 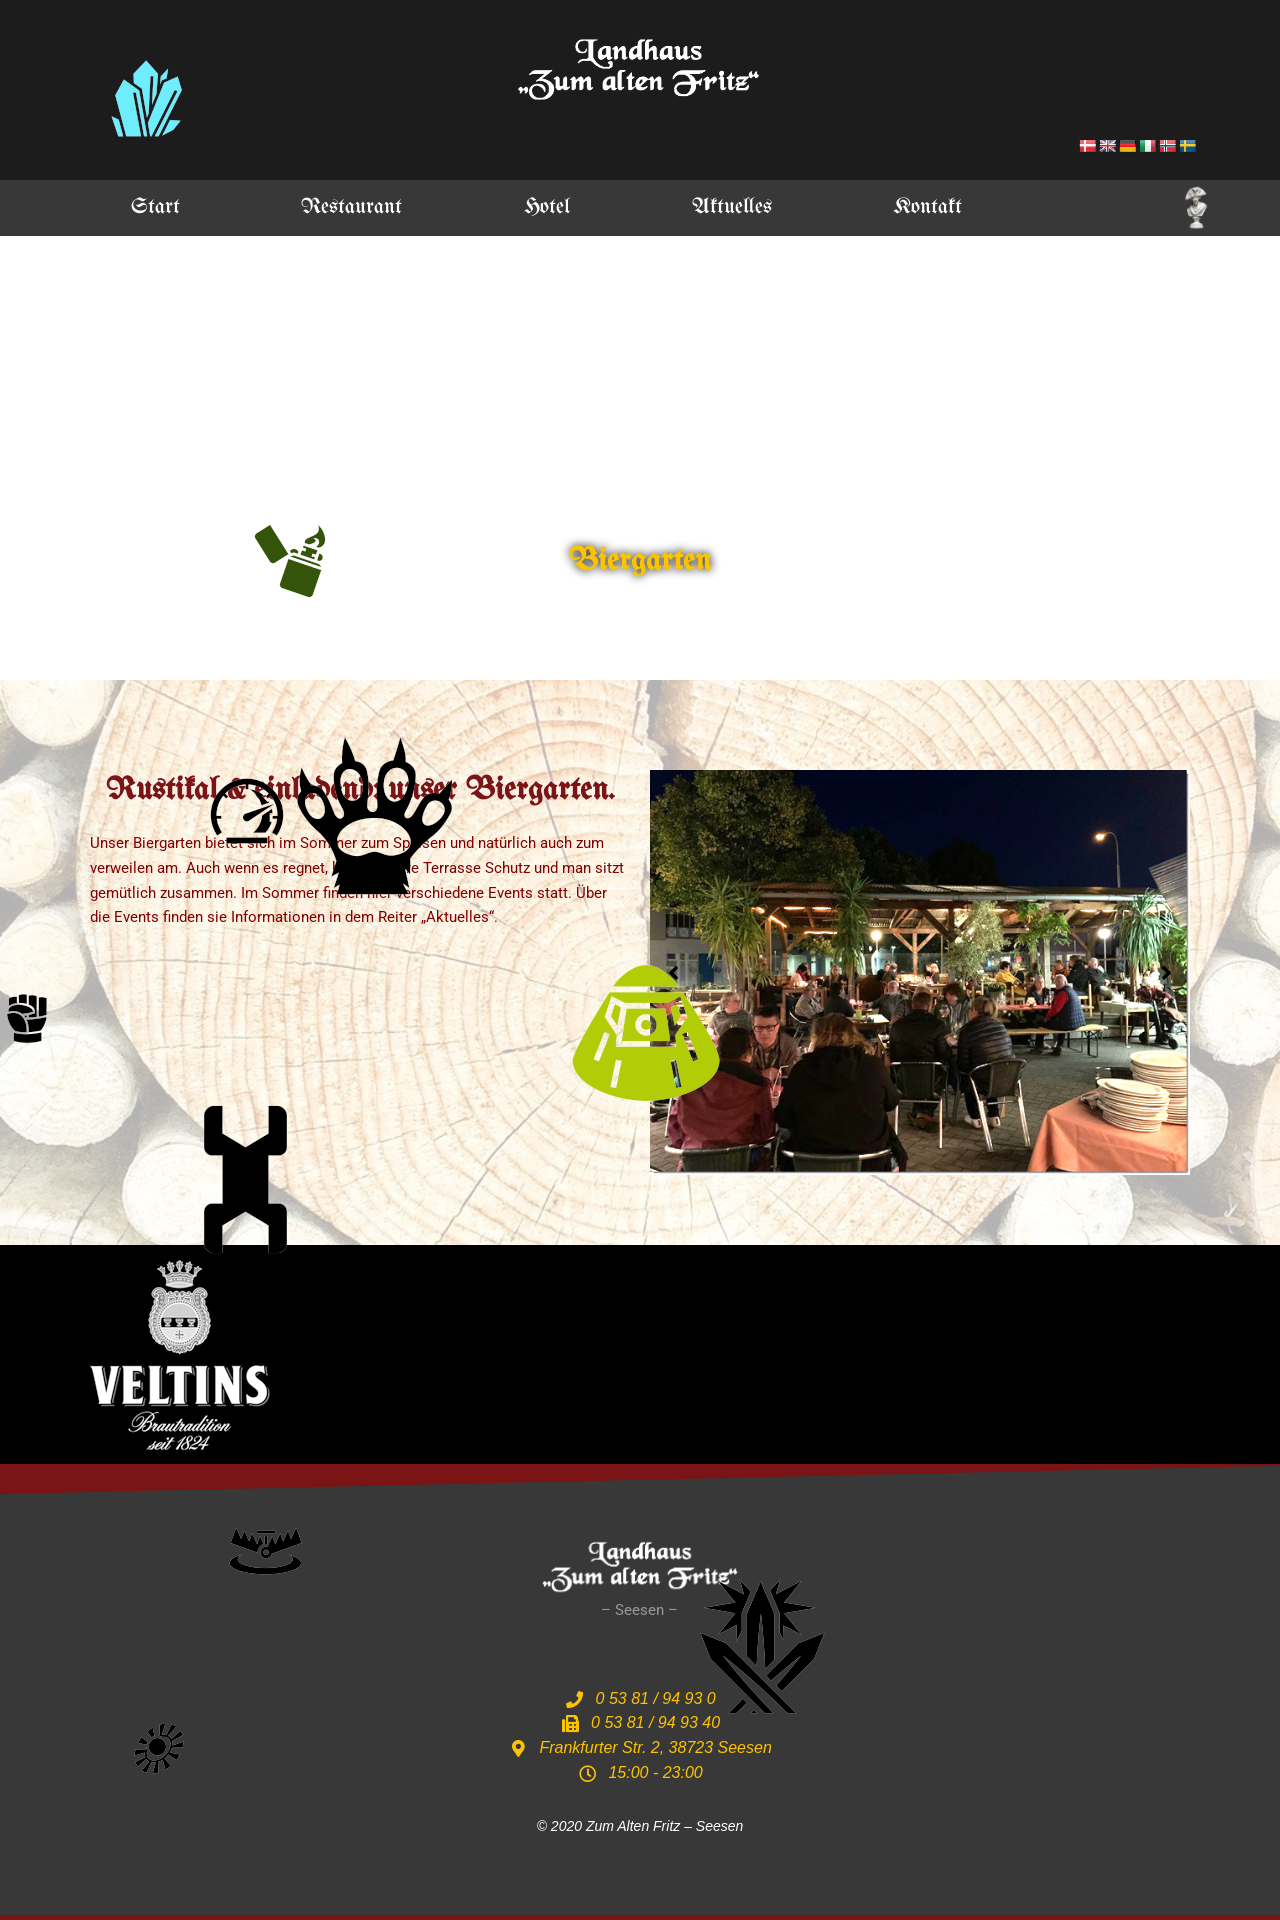 I want to click on view space mission or spacecraft content, so click(x=646, y=1033).